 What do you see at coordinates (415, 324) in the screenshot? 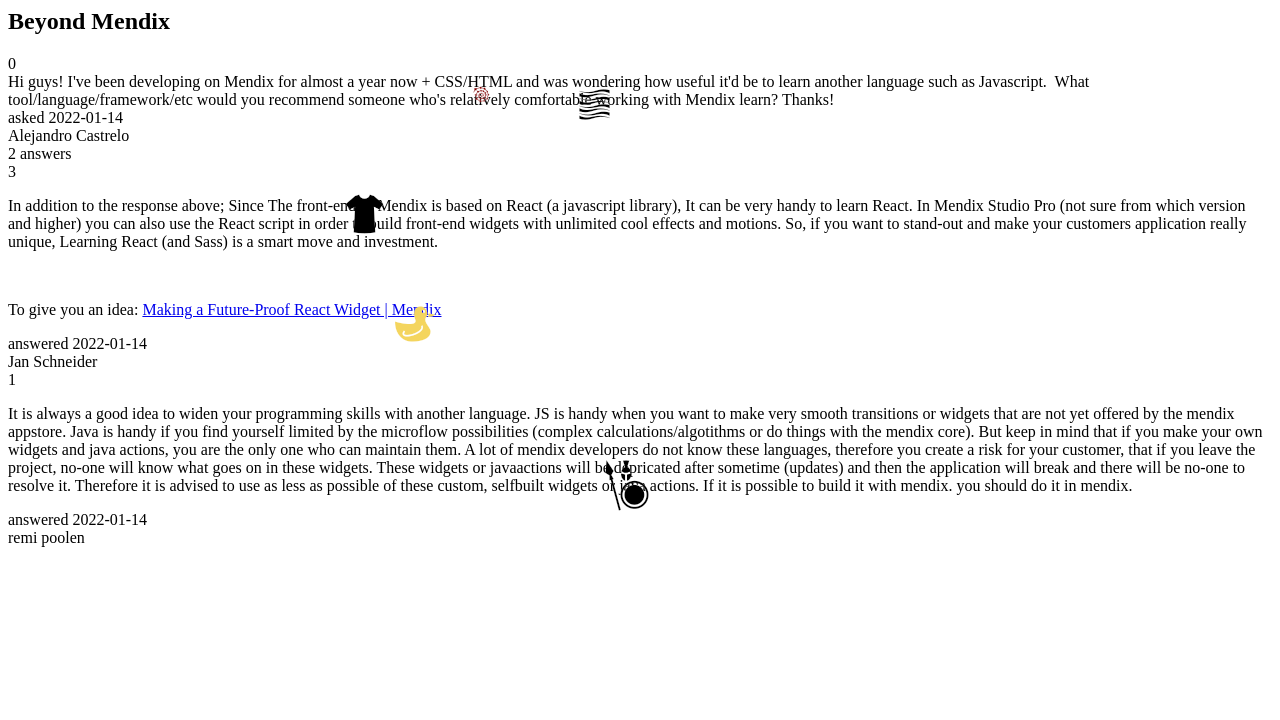
I see `access bath time or kids' mode features` at bounding box center [415, 324].